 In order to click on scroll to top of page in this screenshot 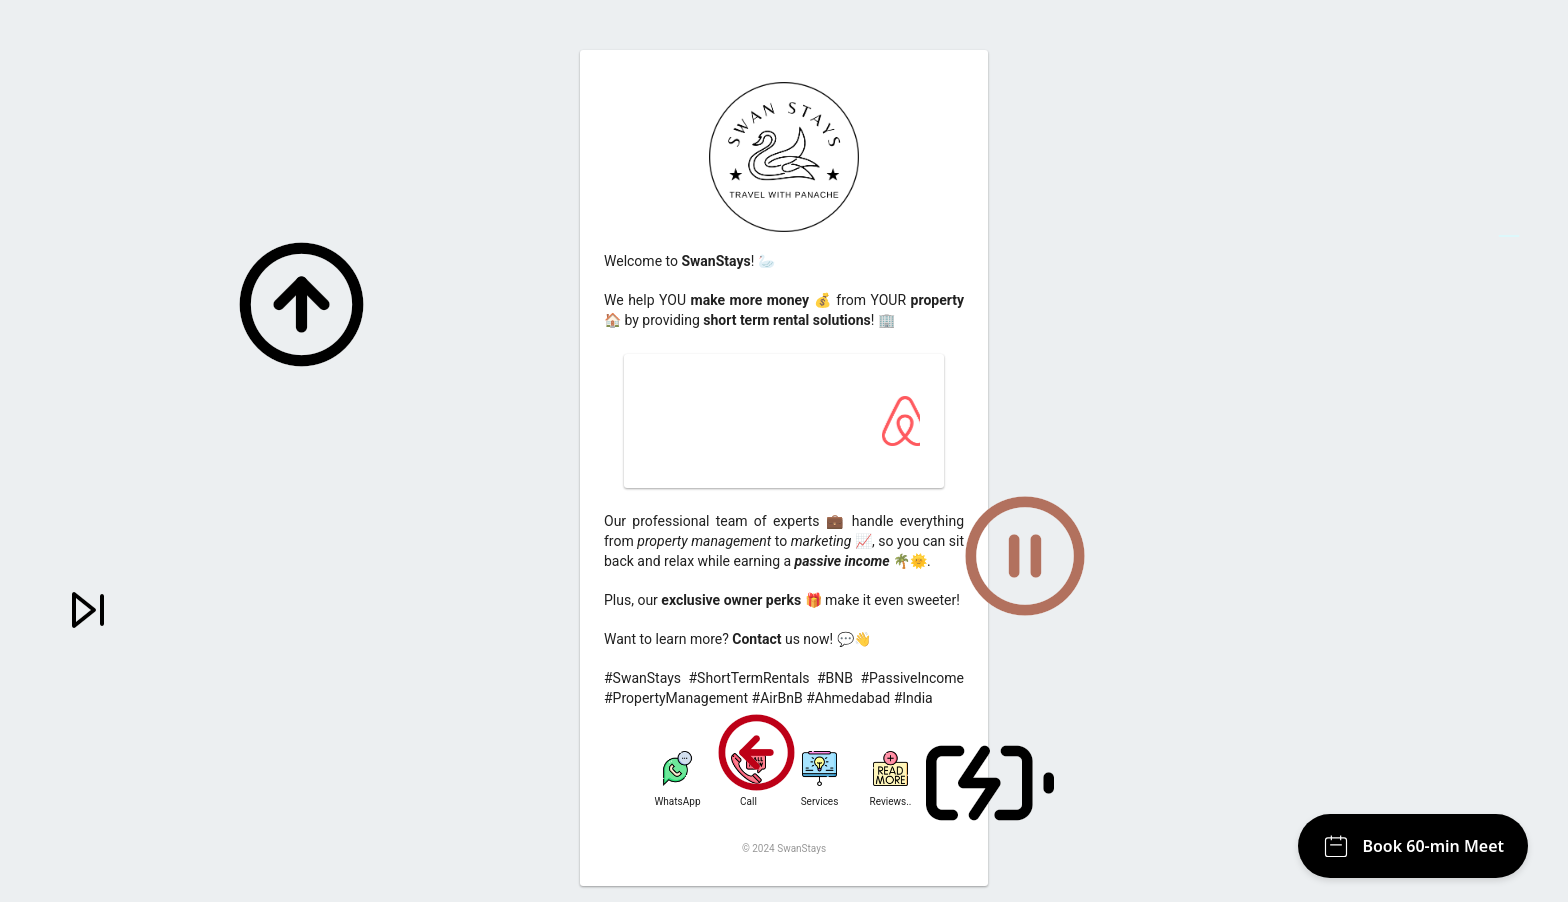, I will do `click(301, 304)`.